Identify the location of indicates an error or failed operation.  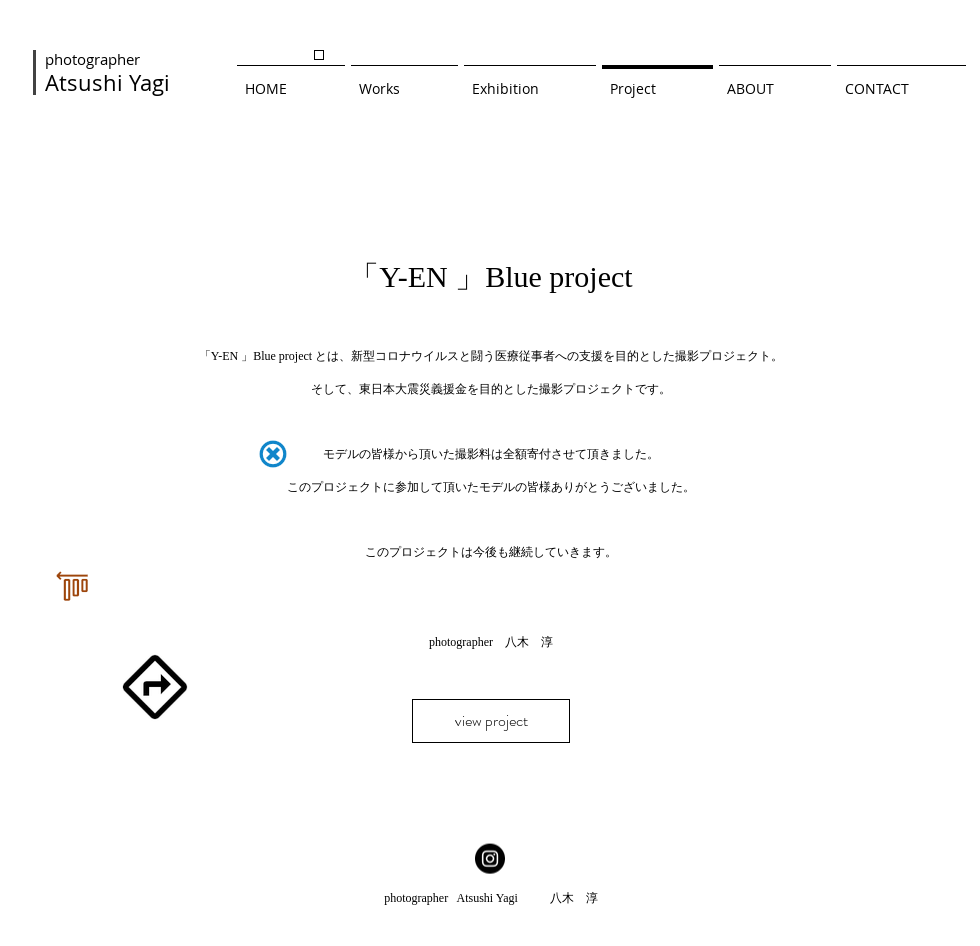
(273, 454).